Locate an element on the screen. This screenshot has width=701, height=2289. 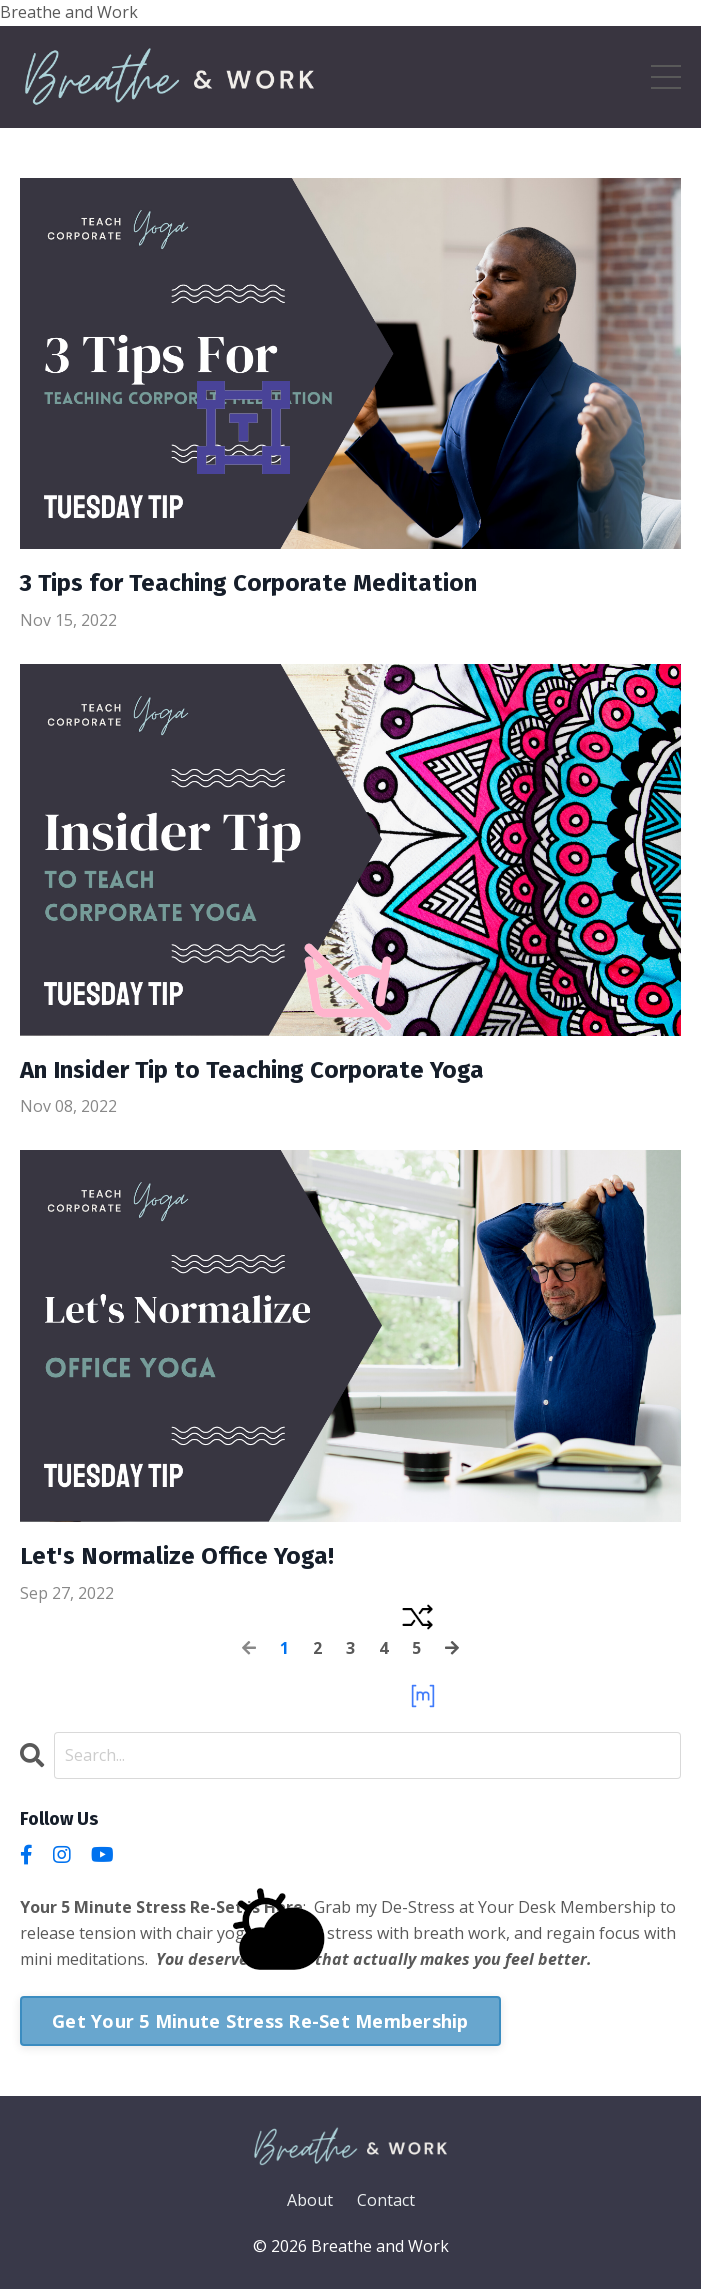
shuffle or randomize playback order is located at coordinates (417, 1617).